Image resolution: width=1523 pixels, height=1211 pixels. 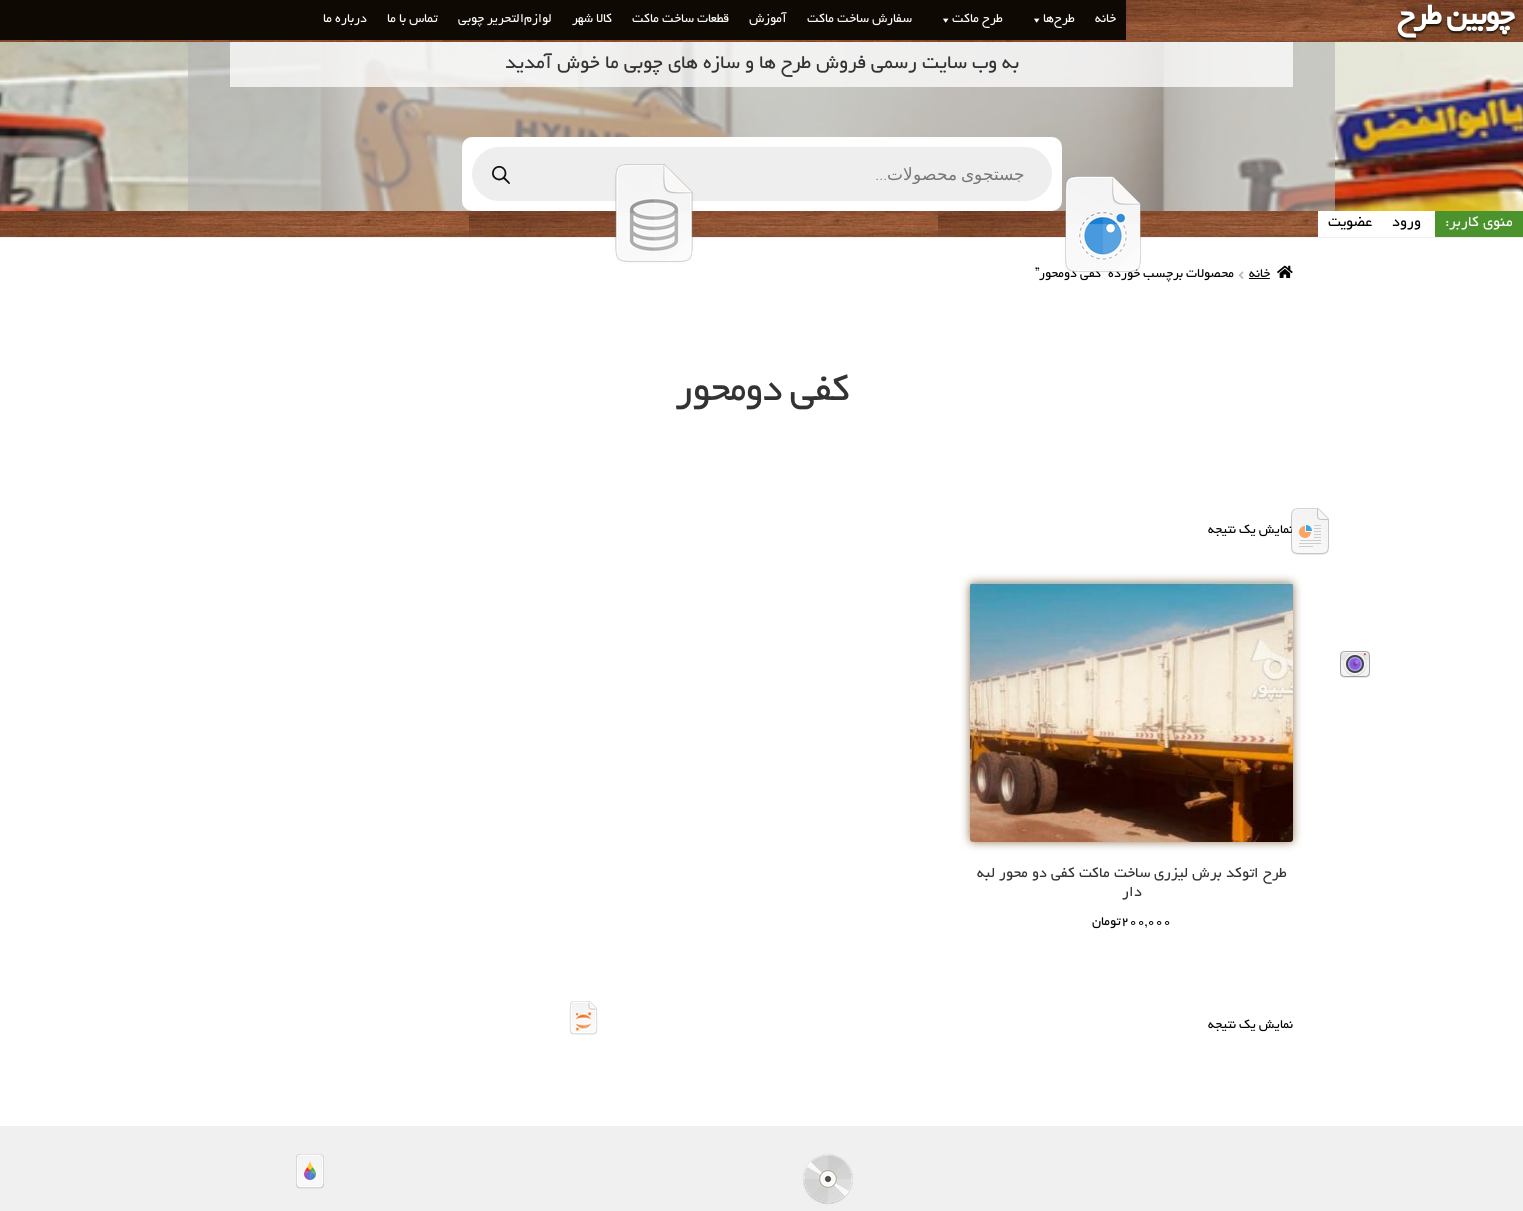 What do you see at coordinates (1310, 531) in the screenshot?
I see `open a presentation file` at bounding box center [1310, 531].